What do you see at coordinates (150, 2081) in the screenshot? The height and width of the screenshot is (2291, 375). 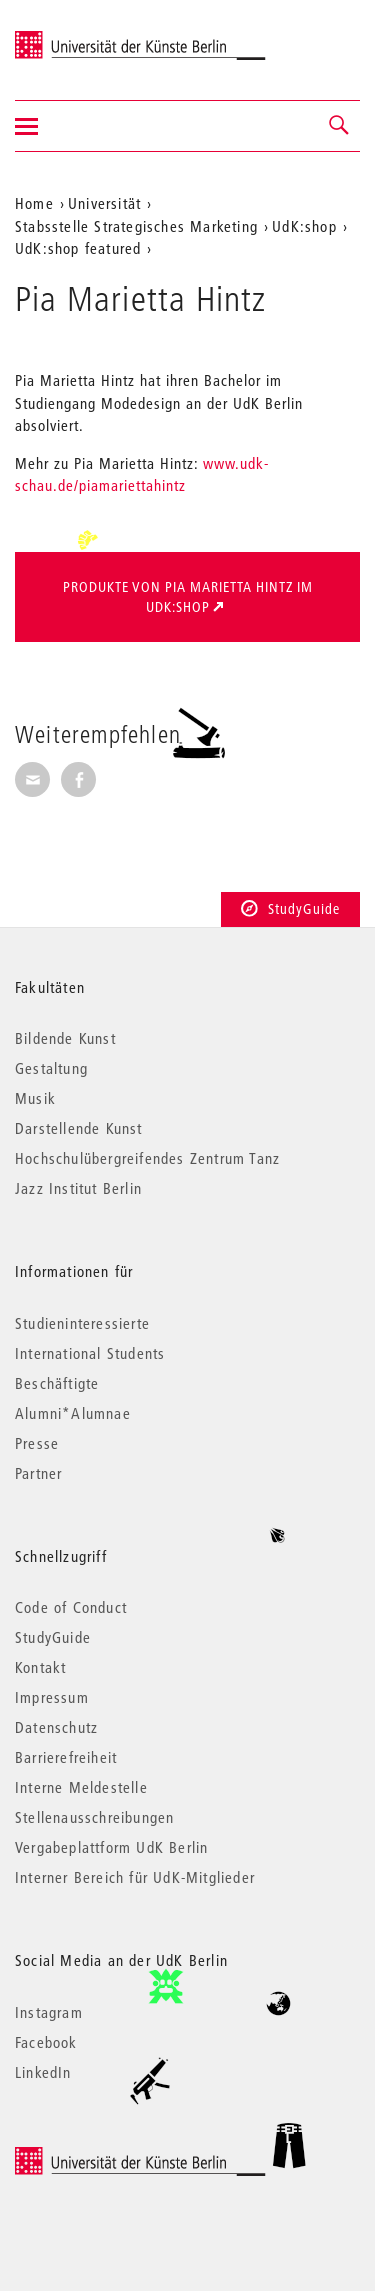 I see `select mp5 submachine gun in weapon loadout` at bounding box center [150, 2081].